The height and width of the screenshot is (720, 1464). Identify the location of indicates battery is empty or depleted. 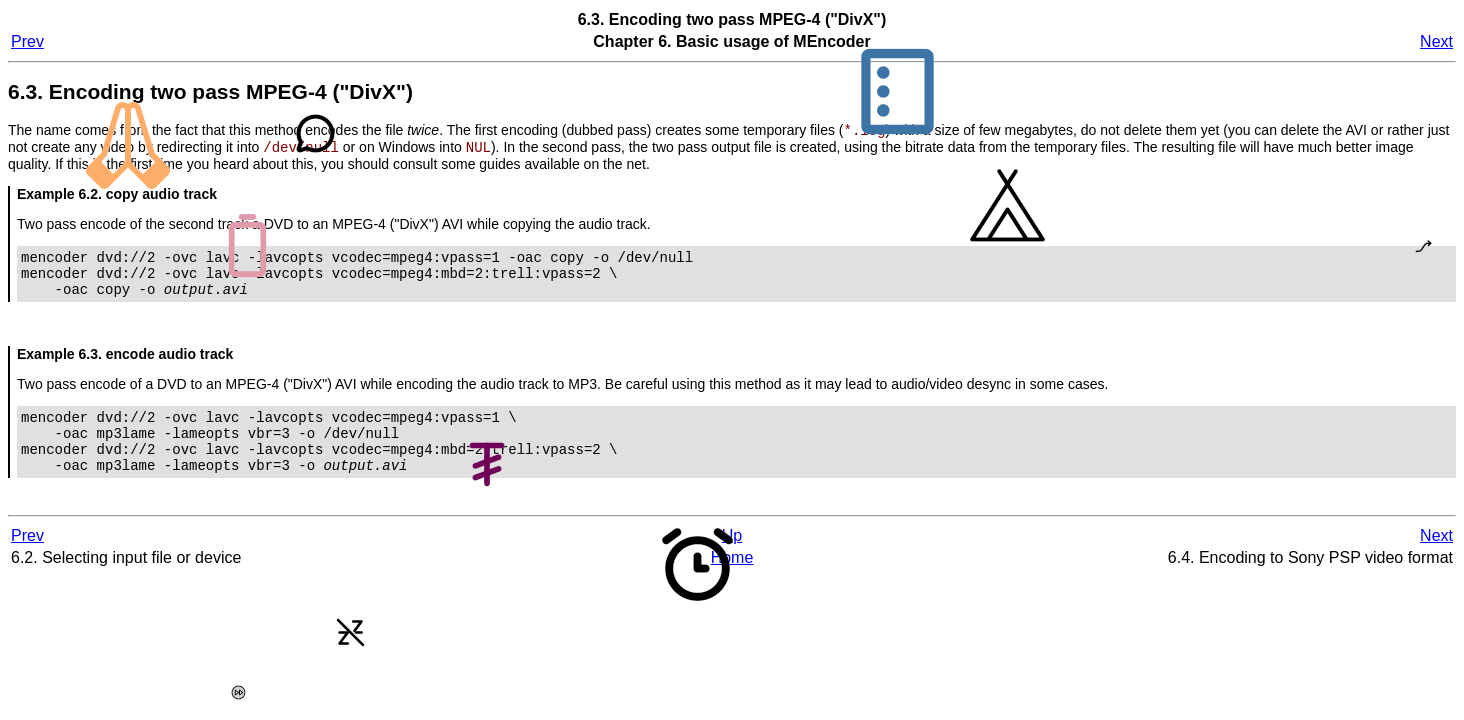
(247, 245).